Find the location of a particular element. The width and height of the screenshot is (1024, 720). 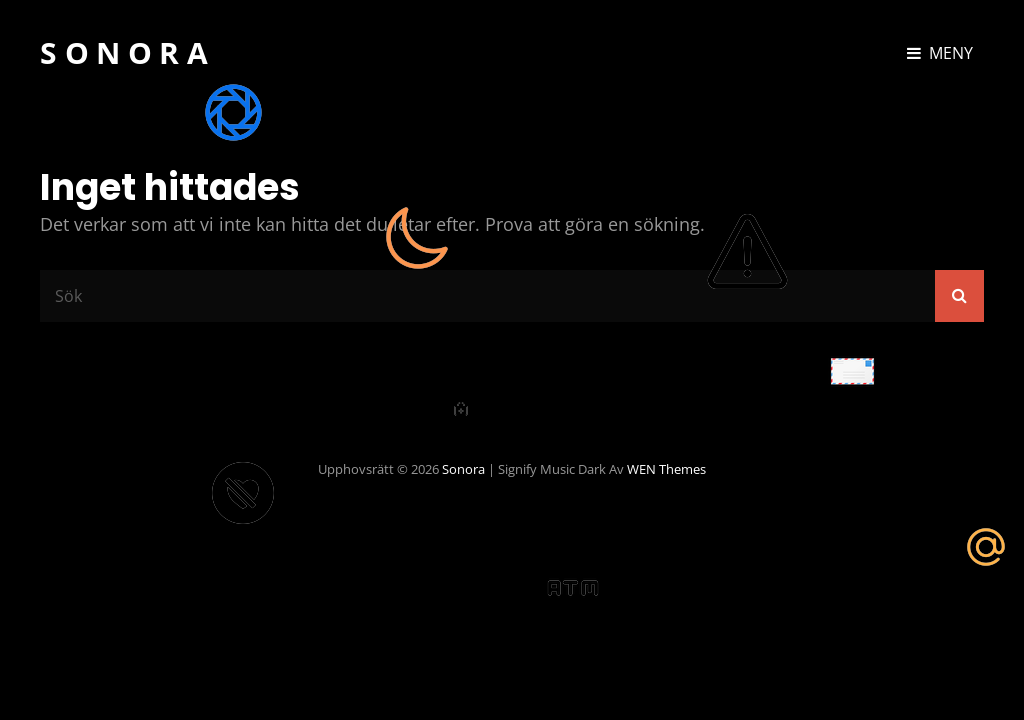

add item to shopping bag is located at coordinates (461, 409).